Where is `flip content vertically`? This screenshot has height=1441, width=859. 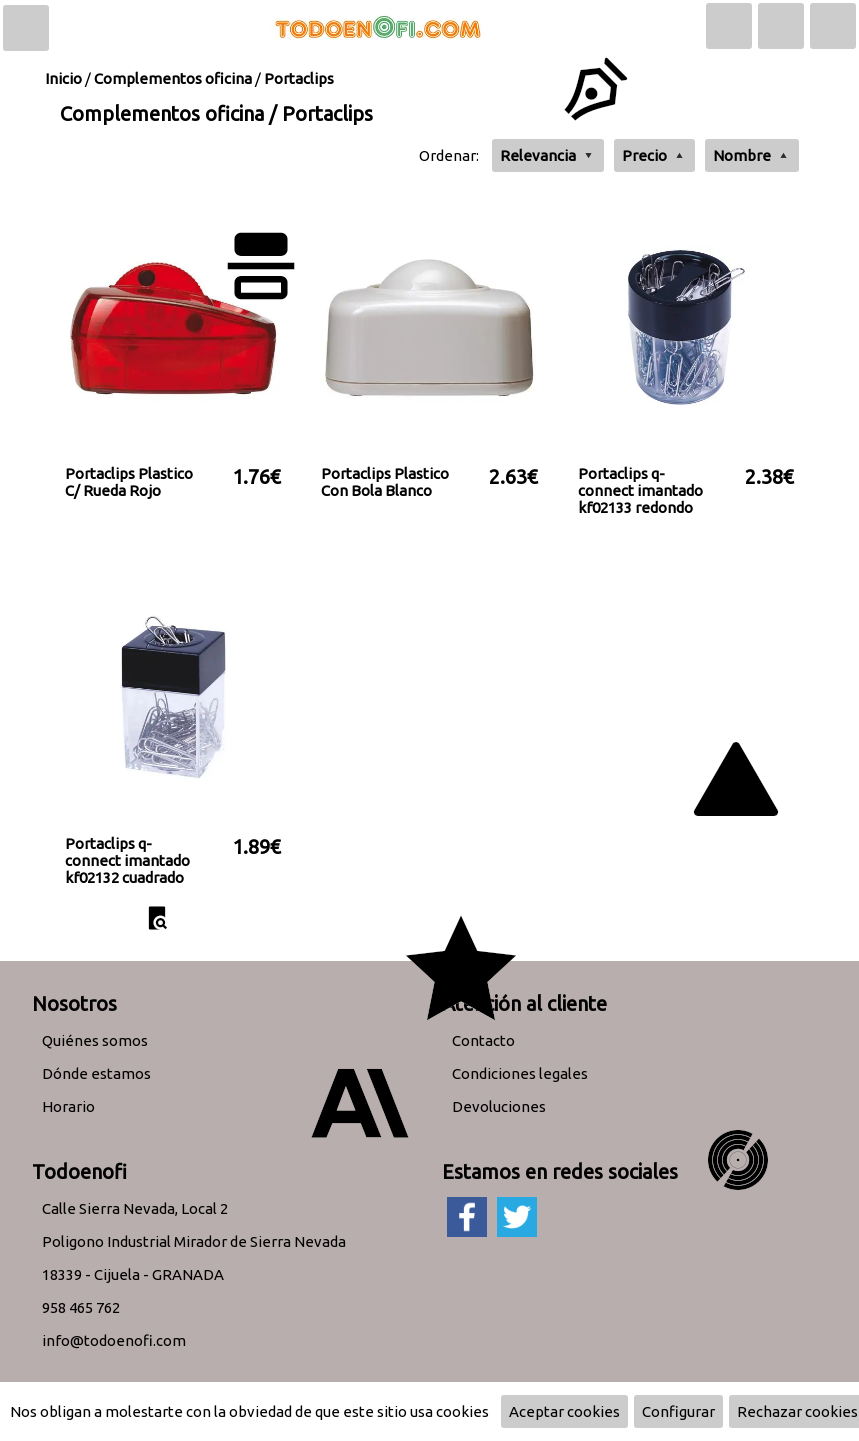 flip content vertically is located at coordinates (261, 266).